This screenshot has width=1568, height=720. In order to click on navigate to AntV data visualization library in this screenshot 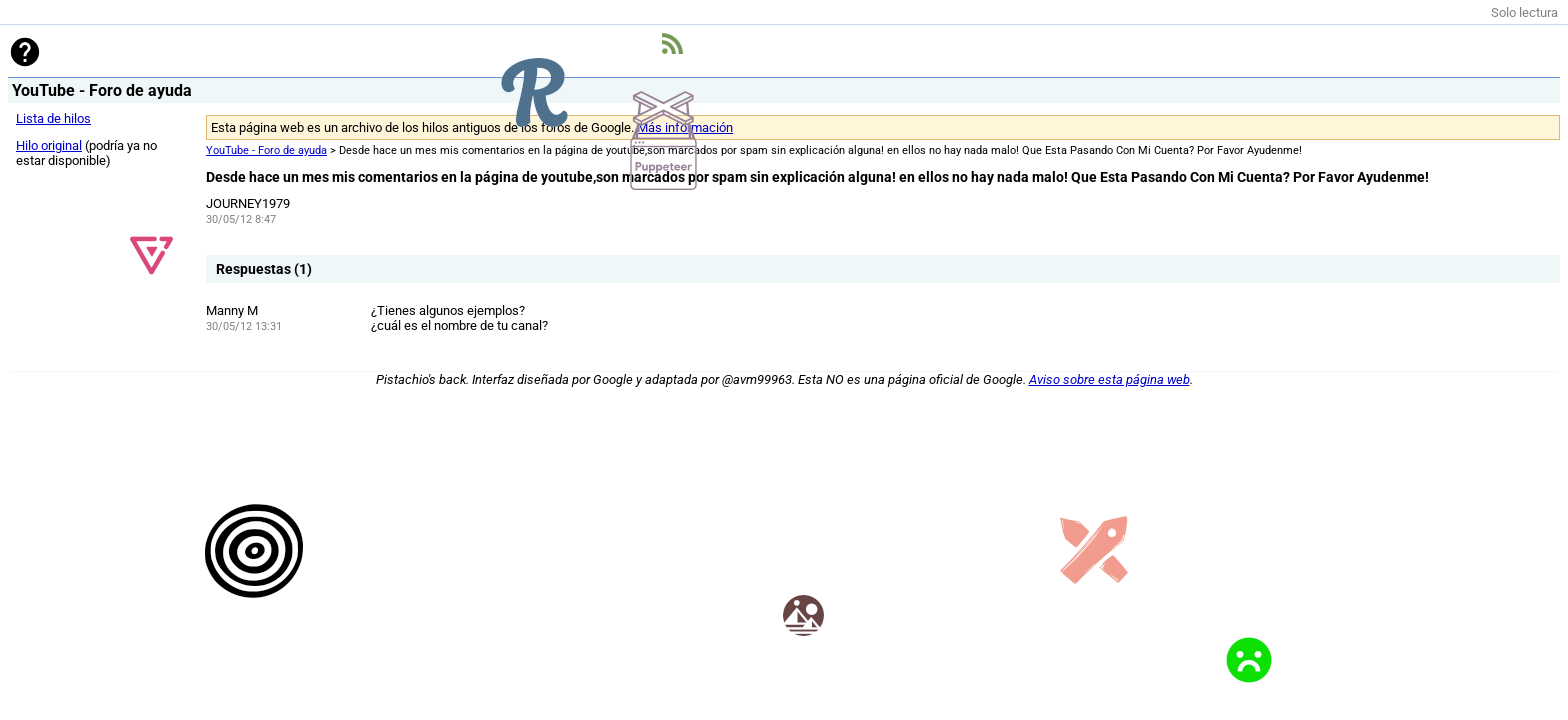, I will do `click(151, 255)`.